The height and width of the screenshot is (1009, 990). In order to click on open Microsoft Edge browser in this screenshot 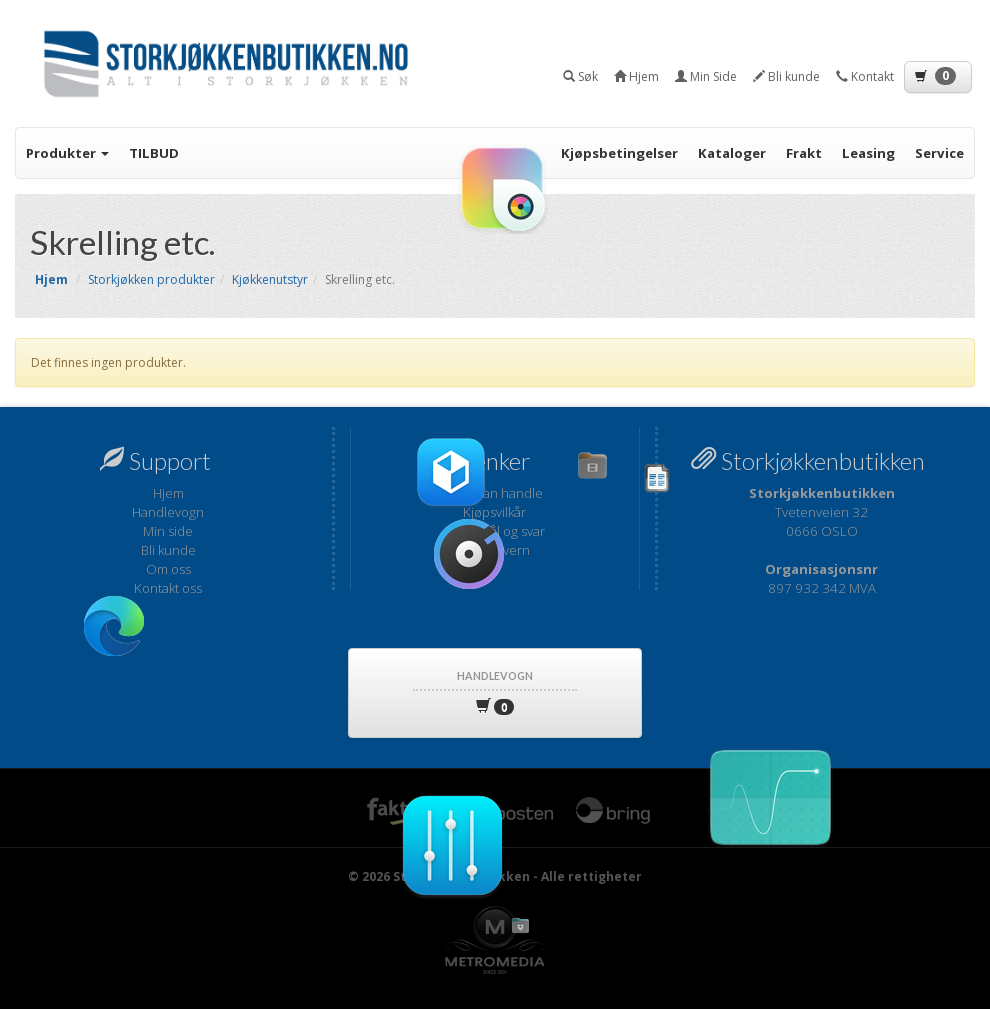, I will do `click(114, 626)`.